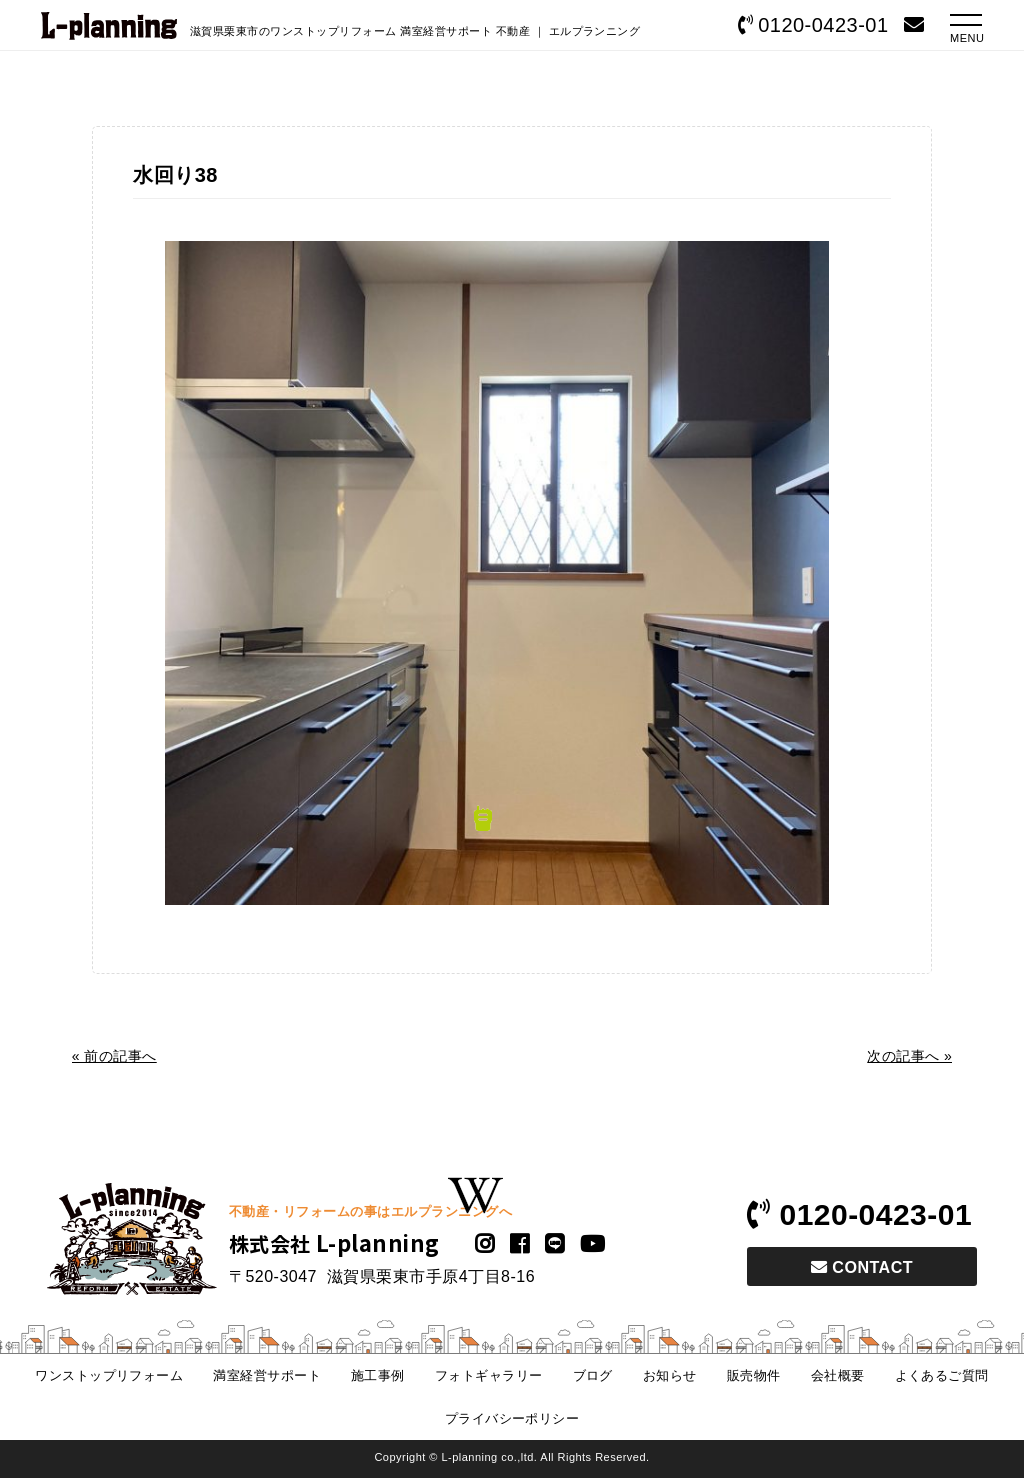 The width and height of the screenshot is (1024, 1478). I want to click on access push-to-talk communication, so click(483, 819).